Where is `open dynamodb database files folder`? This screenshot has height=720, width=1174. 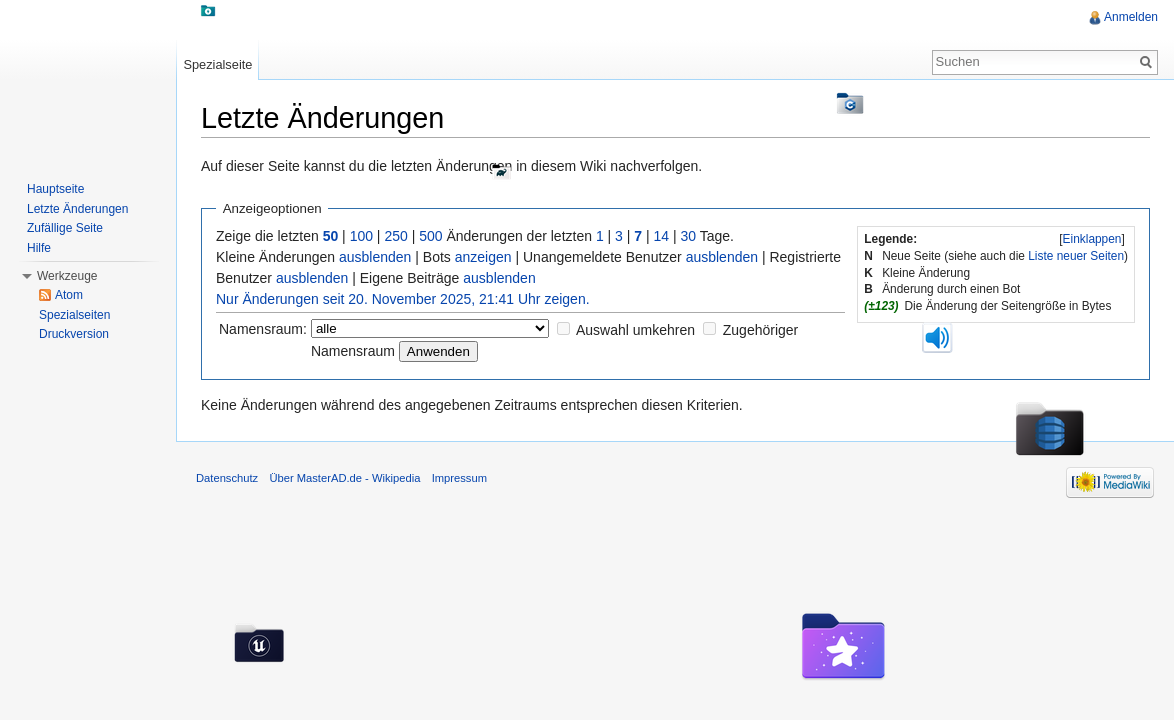 open dynamodb database files folder is located at coordinates (1049, 430).